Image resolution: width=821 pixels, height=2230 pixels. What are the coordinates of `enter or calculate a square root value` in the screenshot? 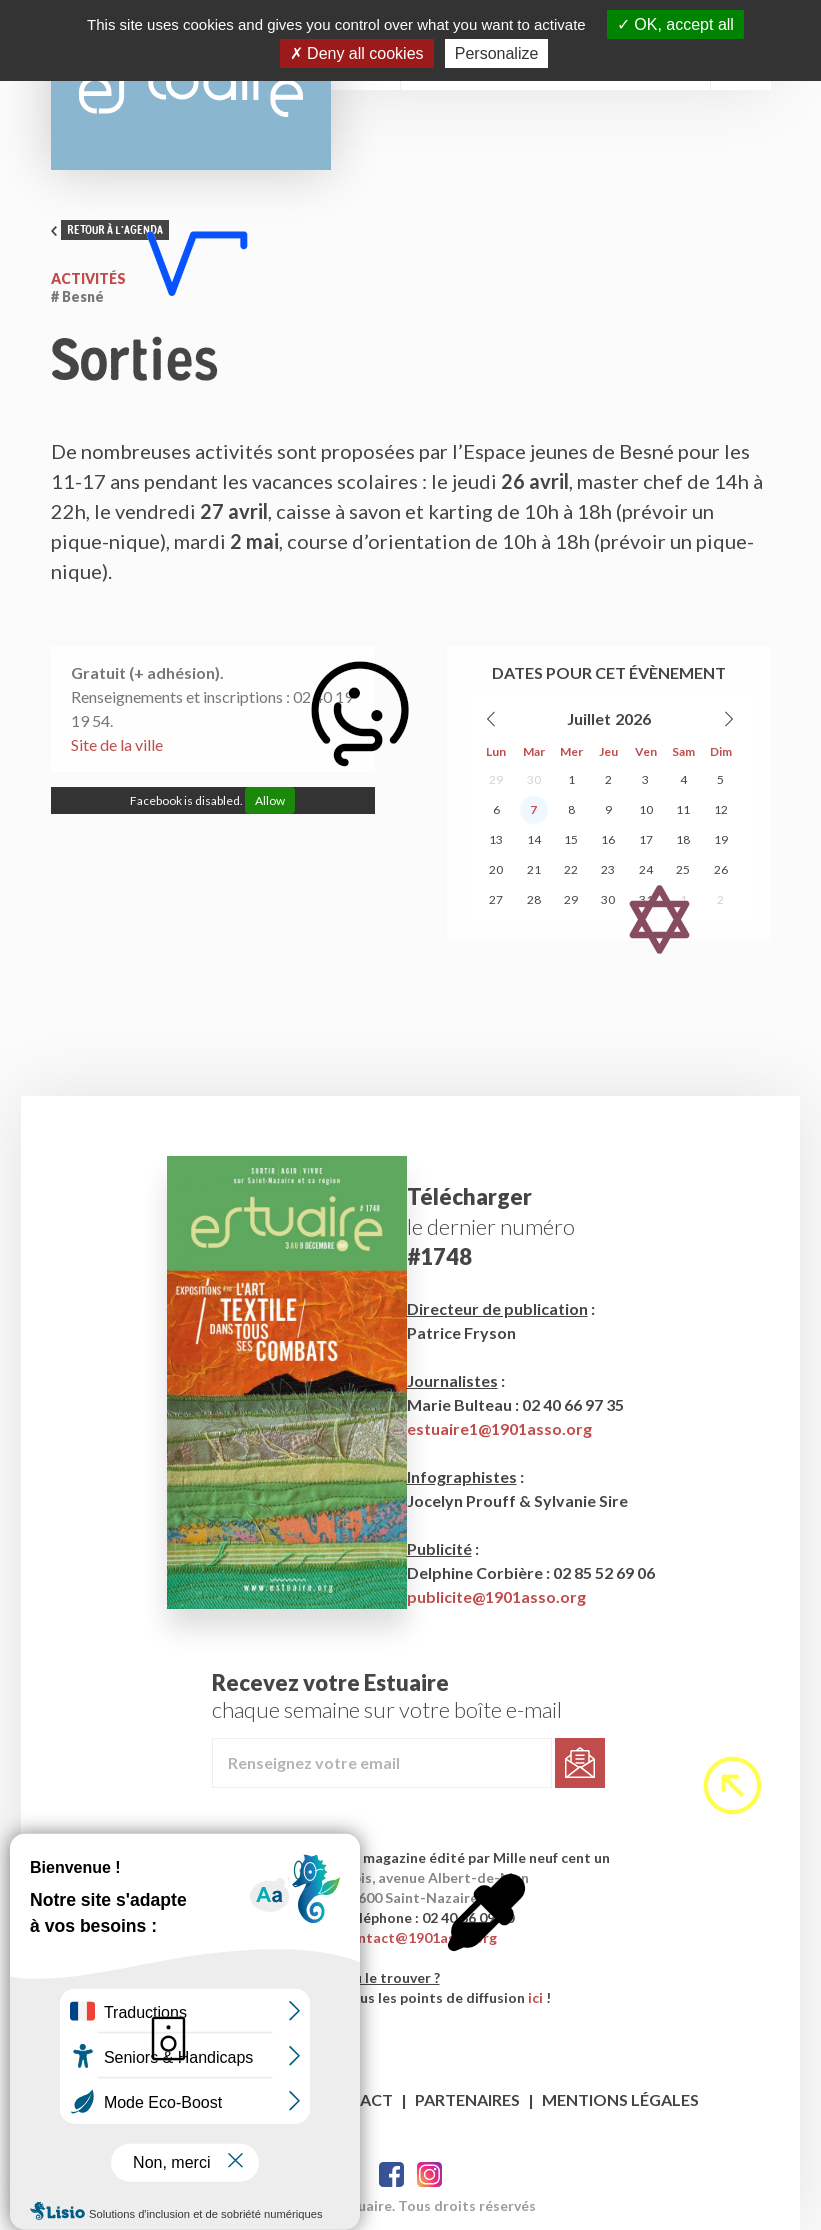 It's located at (193, 256).